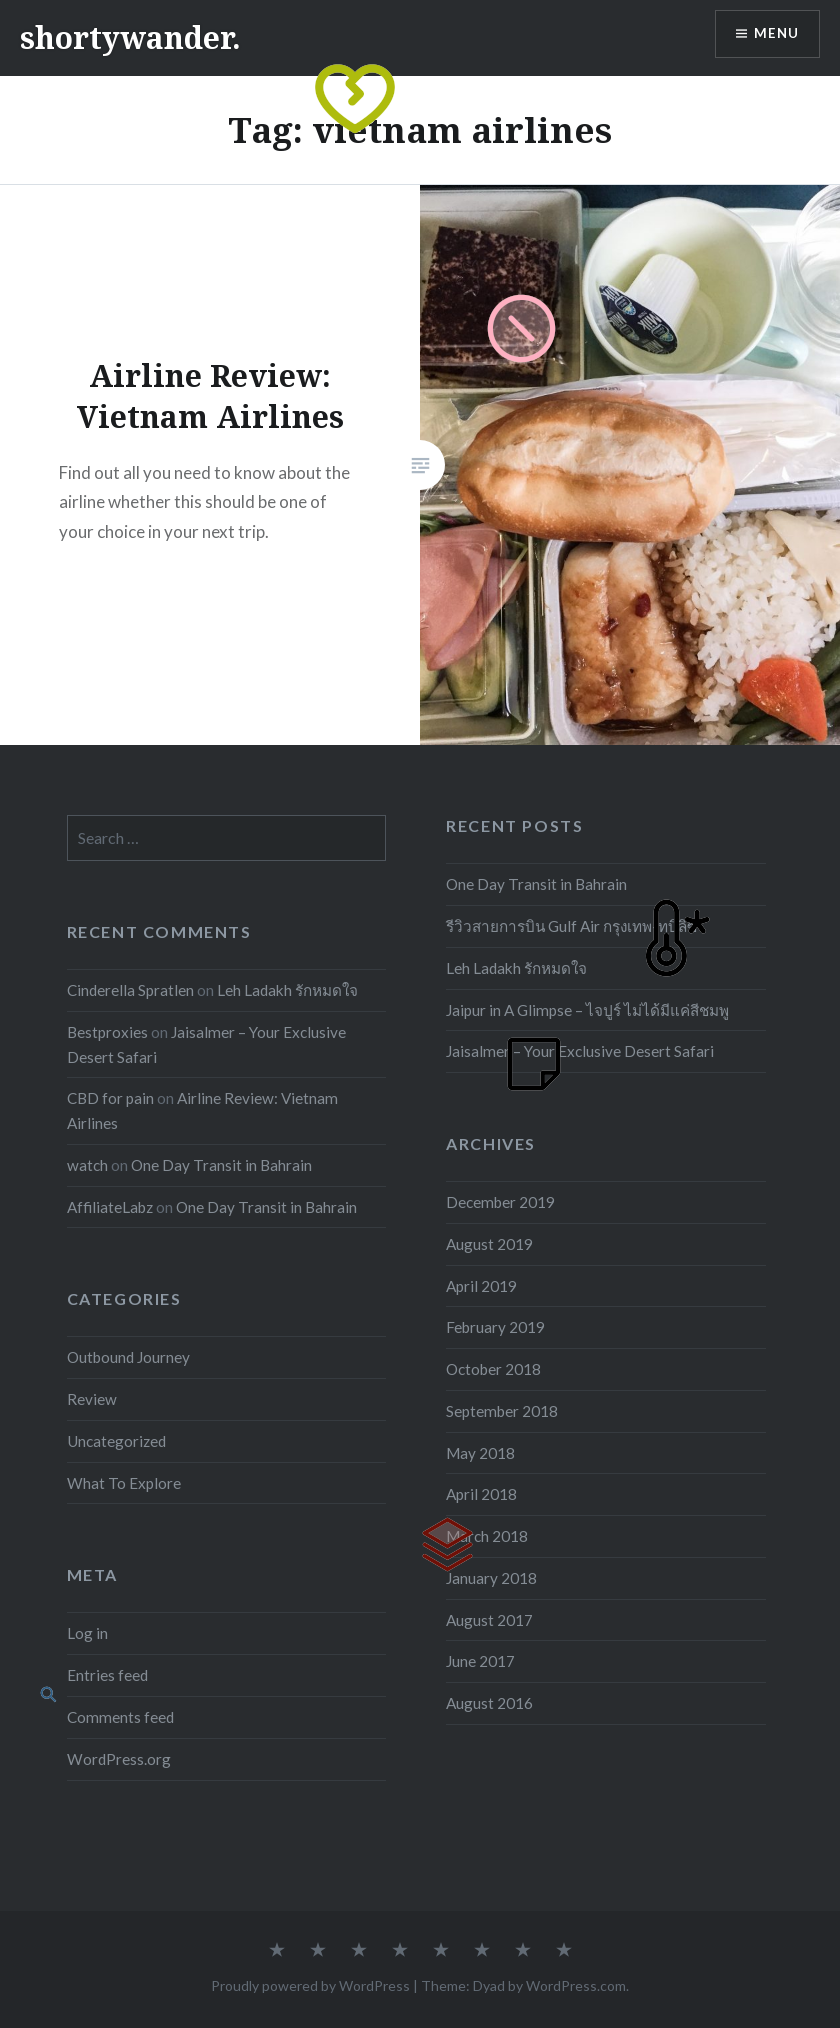 The image size is (840, 2028). What do you see at coordinates (669, 938) in the screenshot?
I see `indicates low temperature or cold conditions` at bounding box center [669, 938].